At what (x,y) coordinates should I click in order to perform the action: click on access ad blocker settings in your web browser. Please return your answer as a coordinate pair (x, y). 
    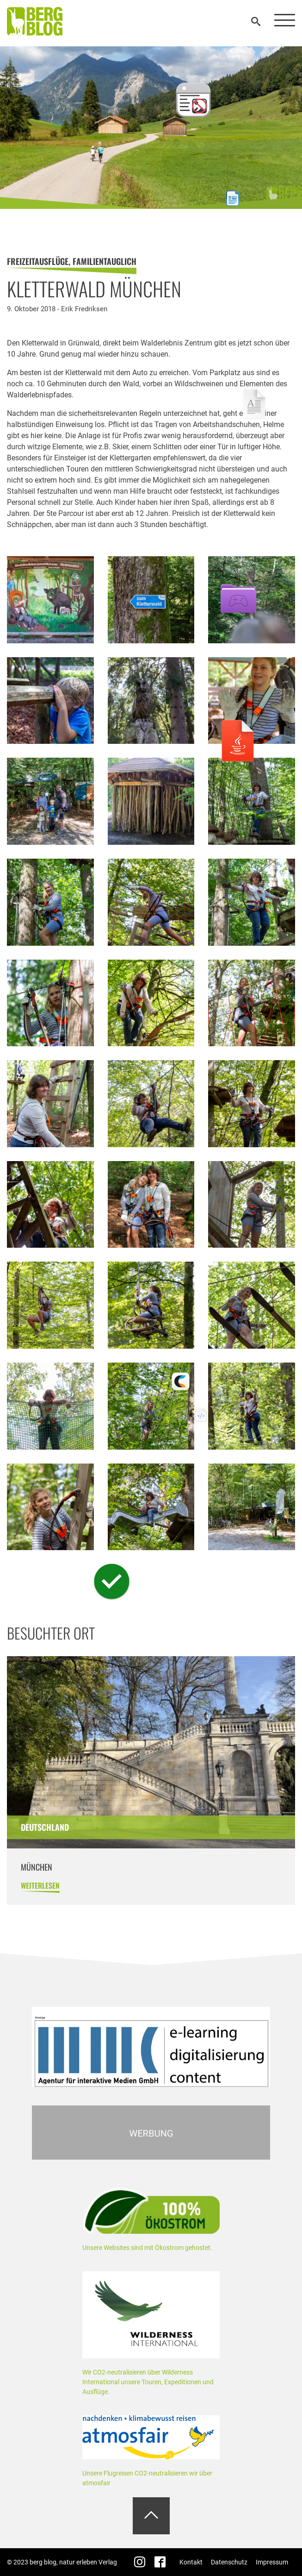
    Looking at the image, I should click on (193, 101).